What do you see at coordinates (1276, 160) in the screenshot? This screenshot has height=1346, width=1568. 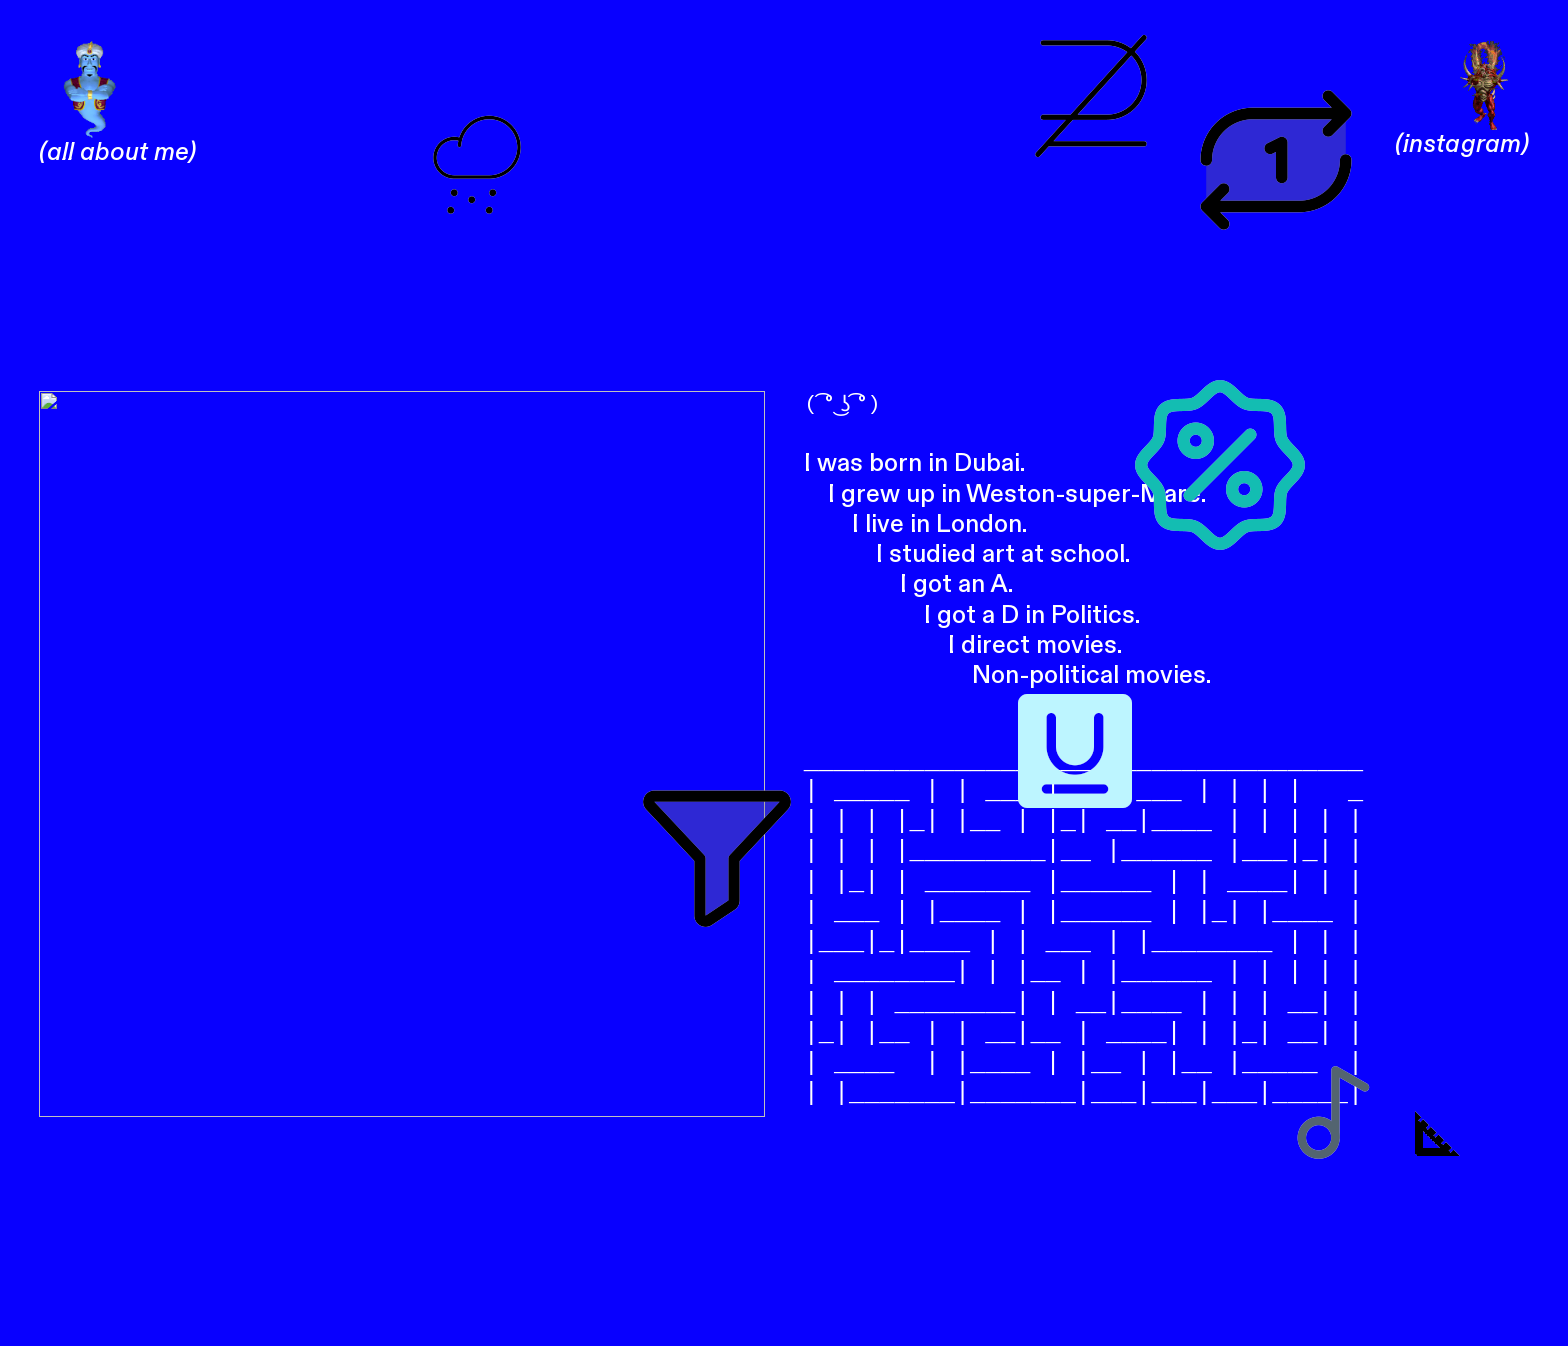 I see `repeat the current track once` at bounding box center [1276, 160].